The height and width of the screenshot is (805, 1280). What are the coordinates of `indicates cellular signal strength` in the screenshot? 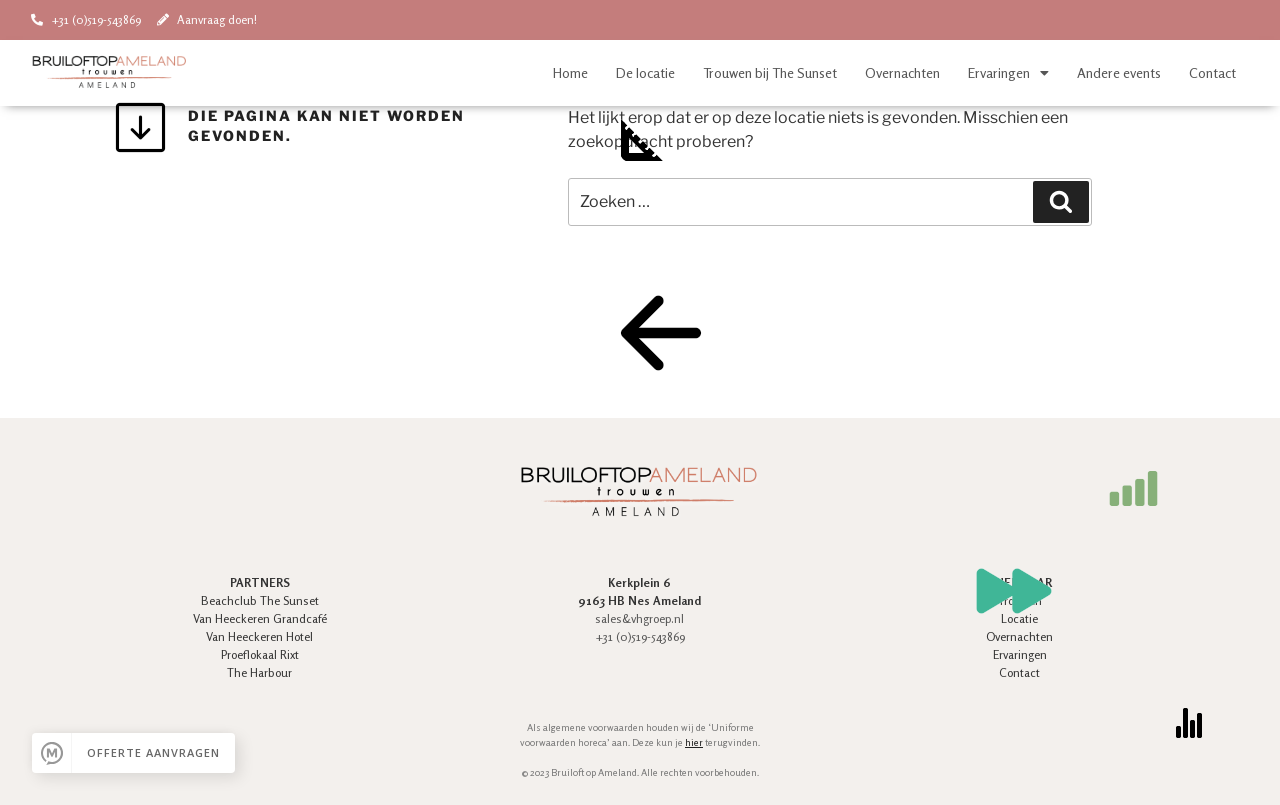 It's located at (1133, 488).